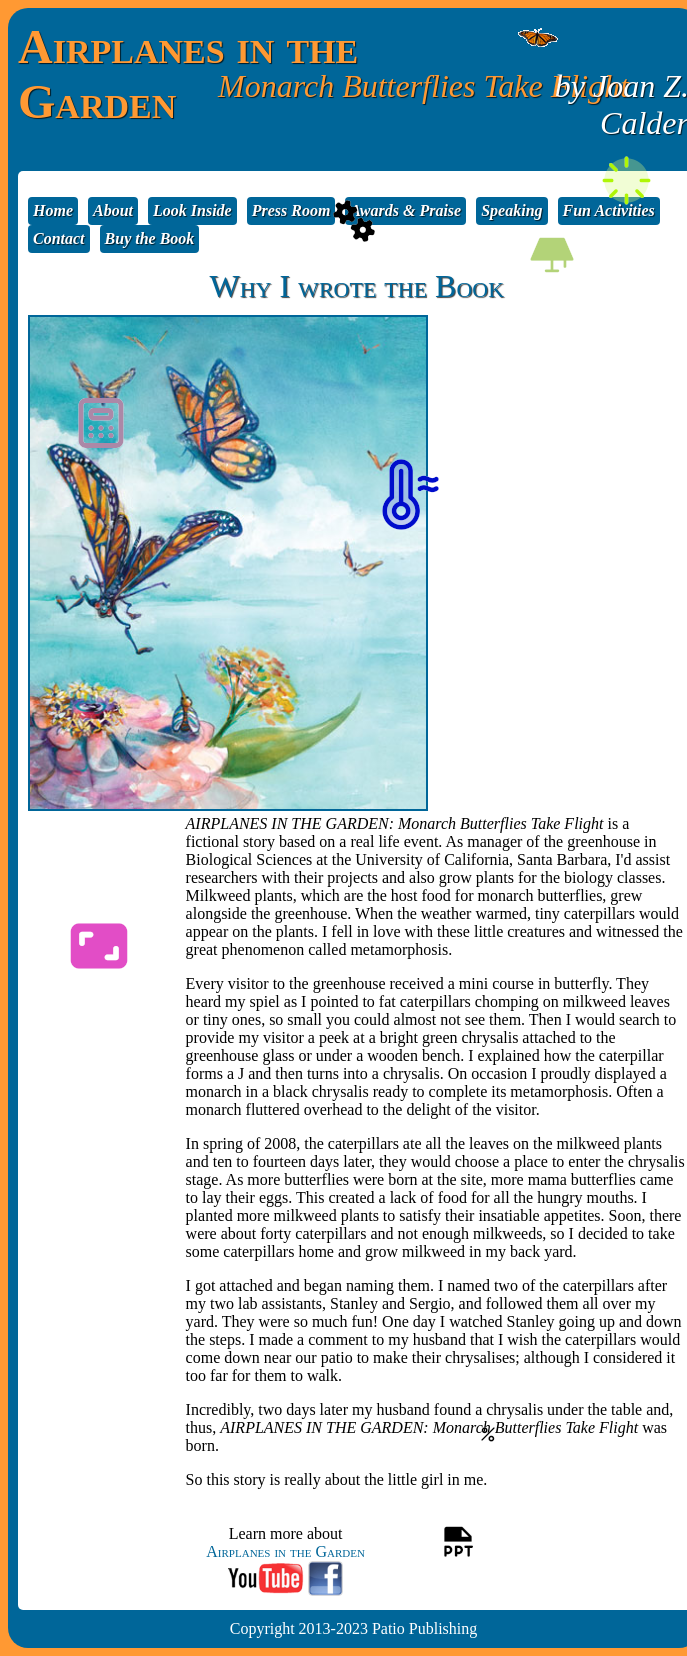  Describe the element at coordinates (354, 221) in the screenshot. I see `access settings or preferences` at that location.